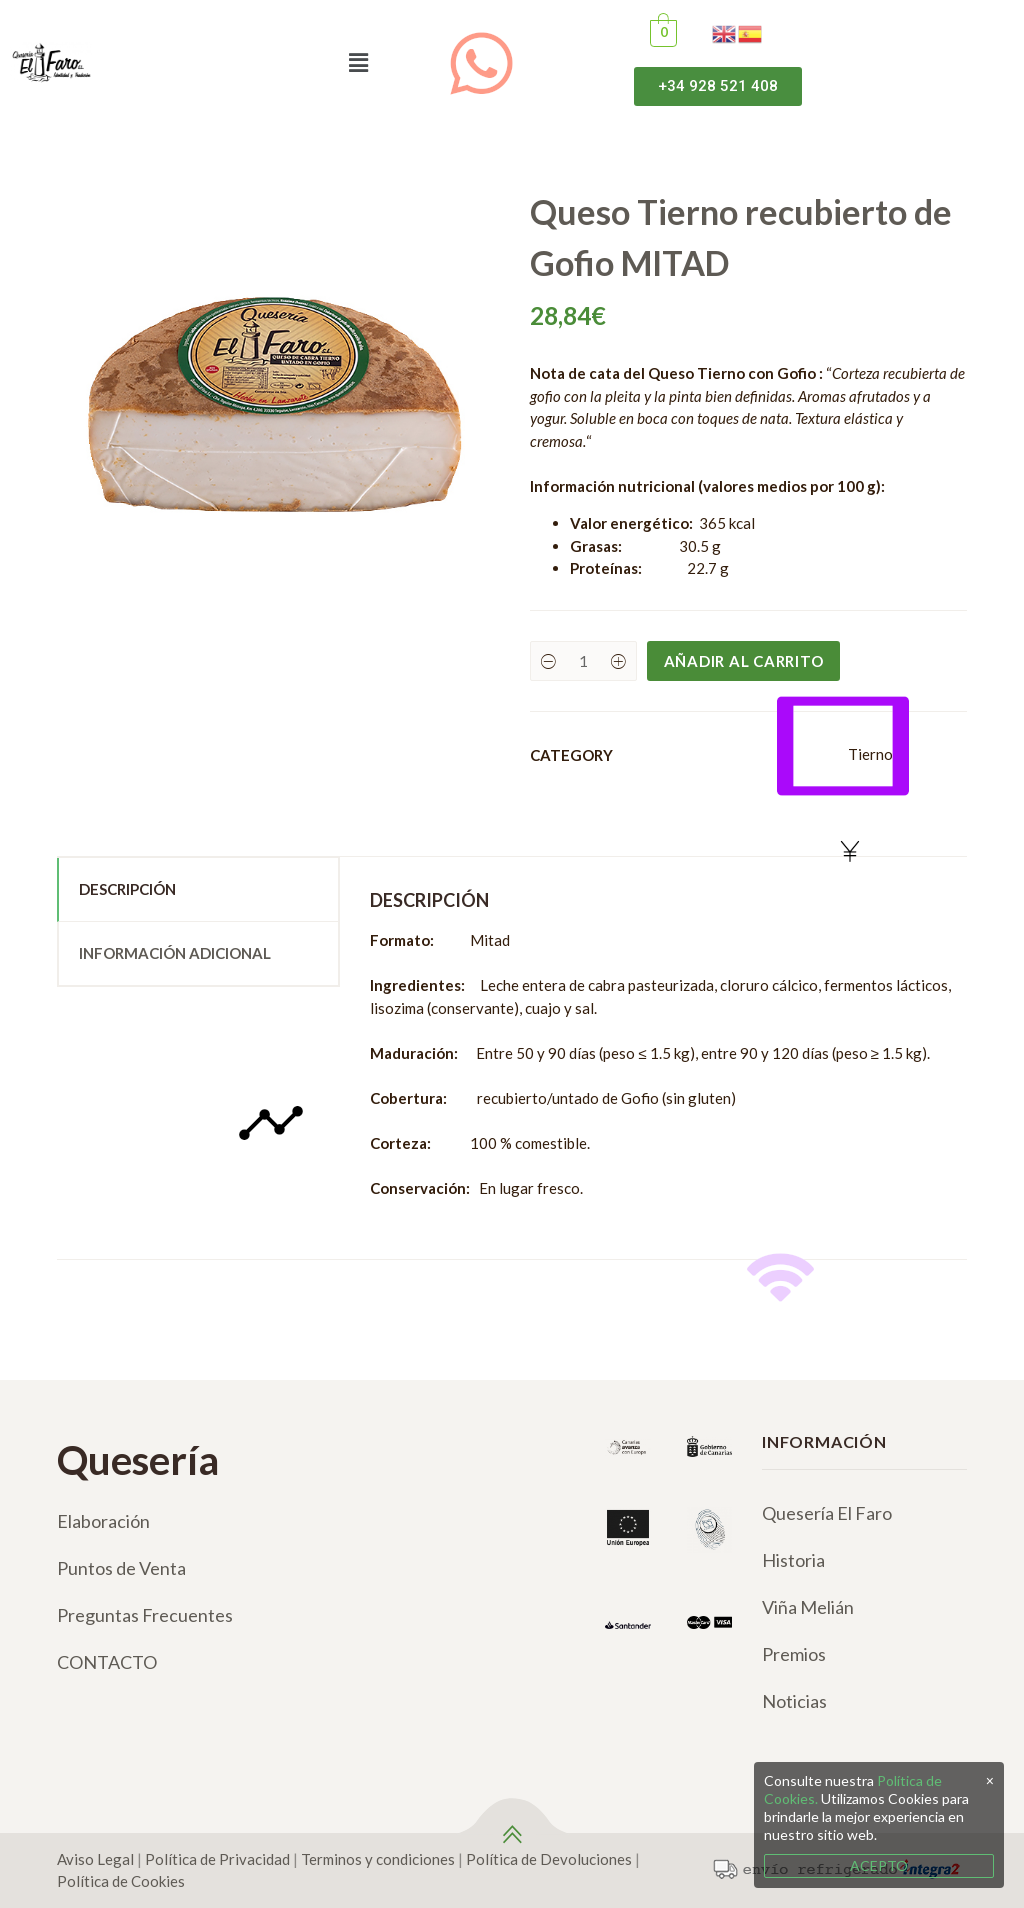  What do you see at coordinates (481, 63) in the screenshot?
I see `open WhatsApp messaging app` at bounding box center [481, 63].